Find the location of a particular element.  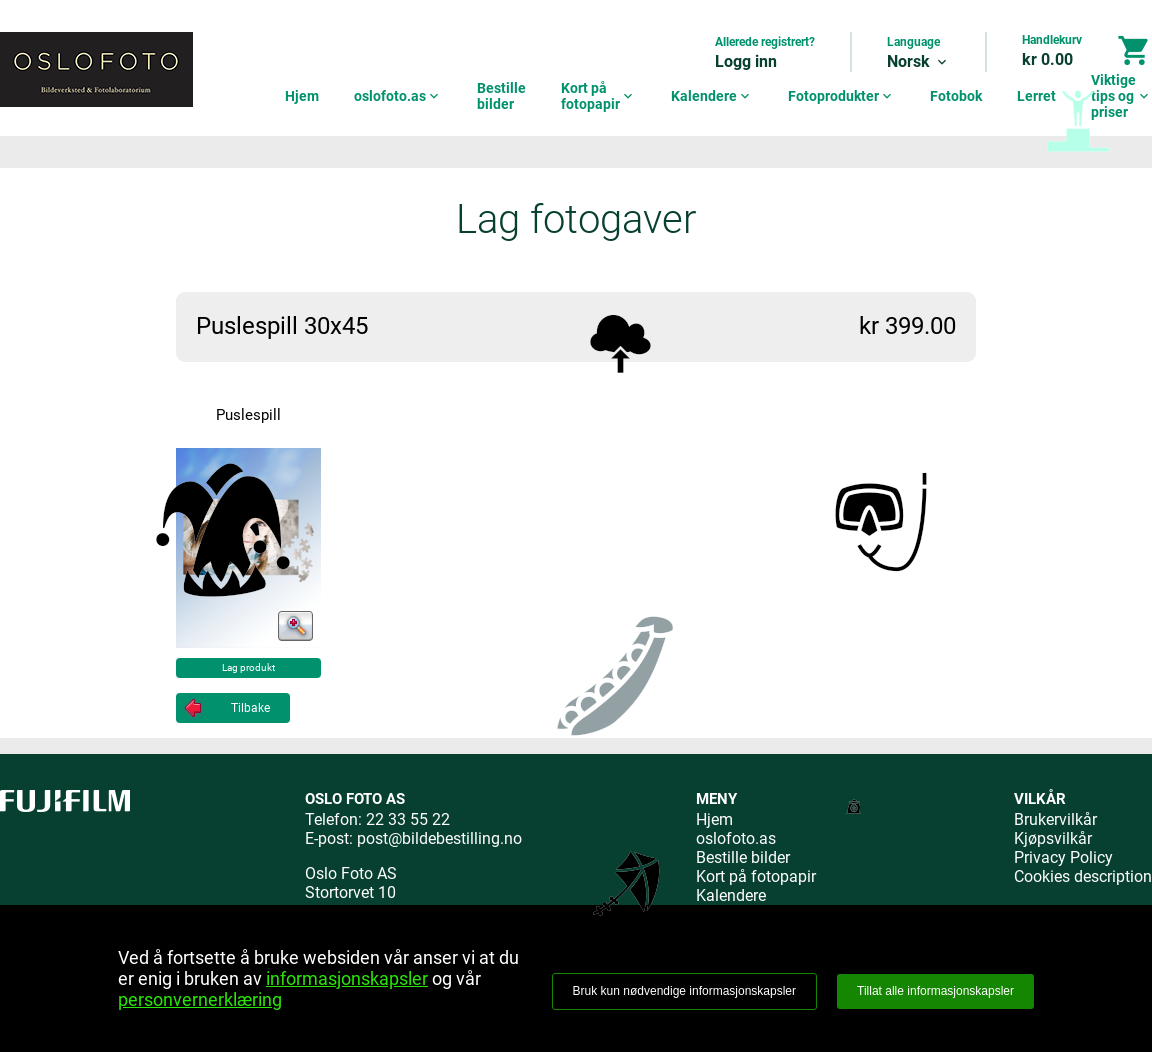

view competition rankings or leaderboard is located at coordinates (1078, 121).